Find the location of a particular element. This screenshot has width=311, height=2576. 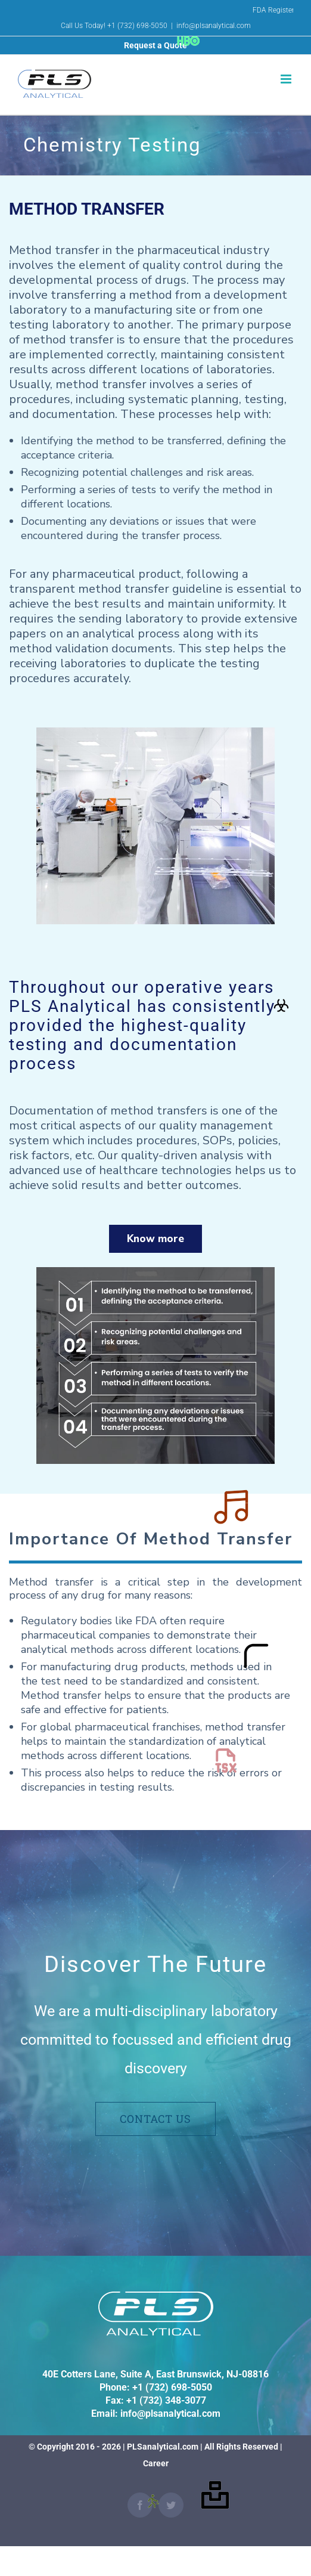

access basketball or sports activities is located at coordinates (153, 2501).